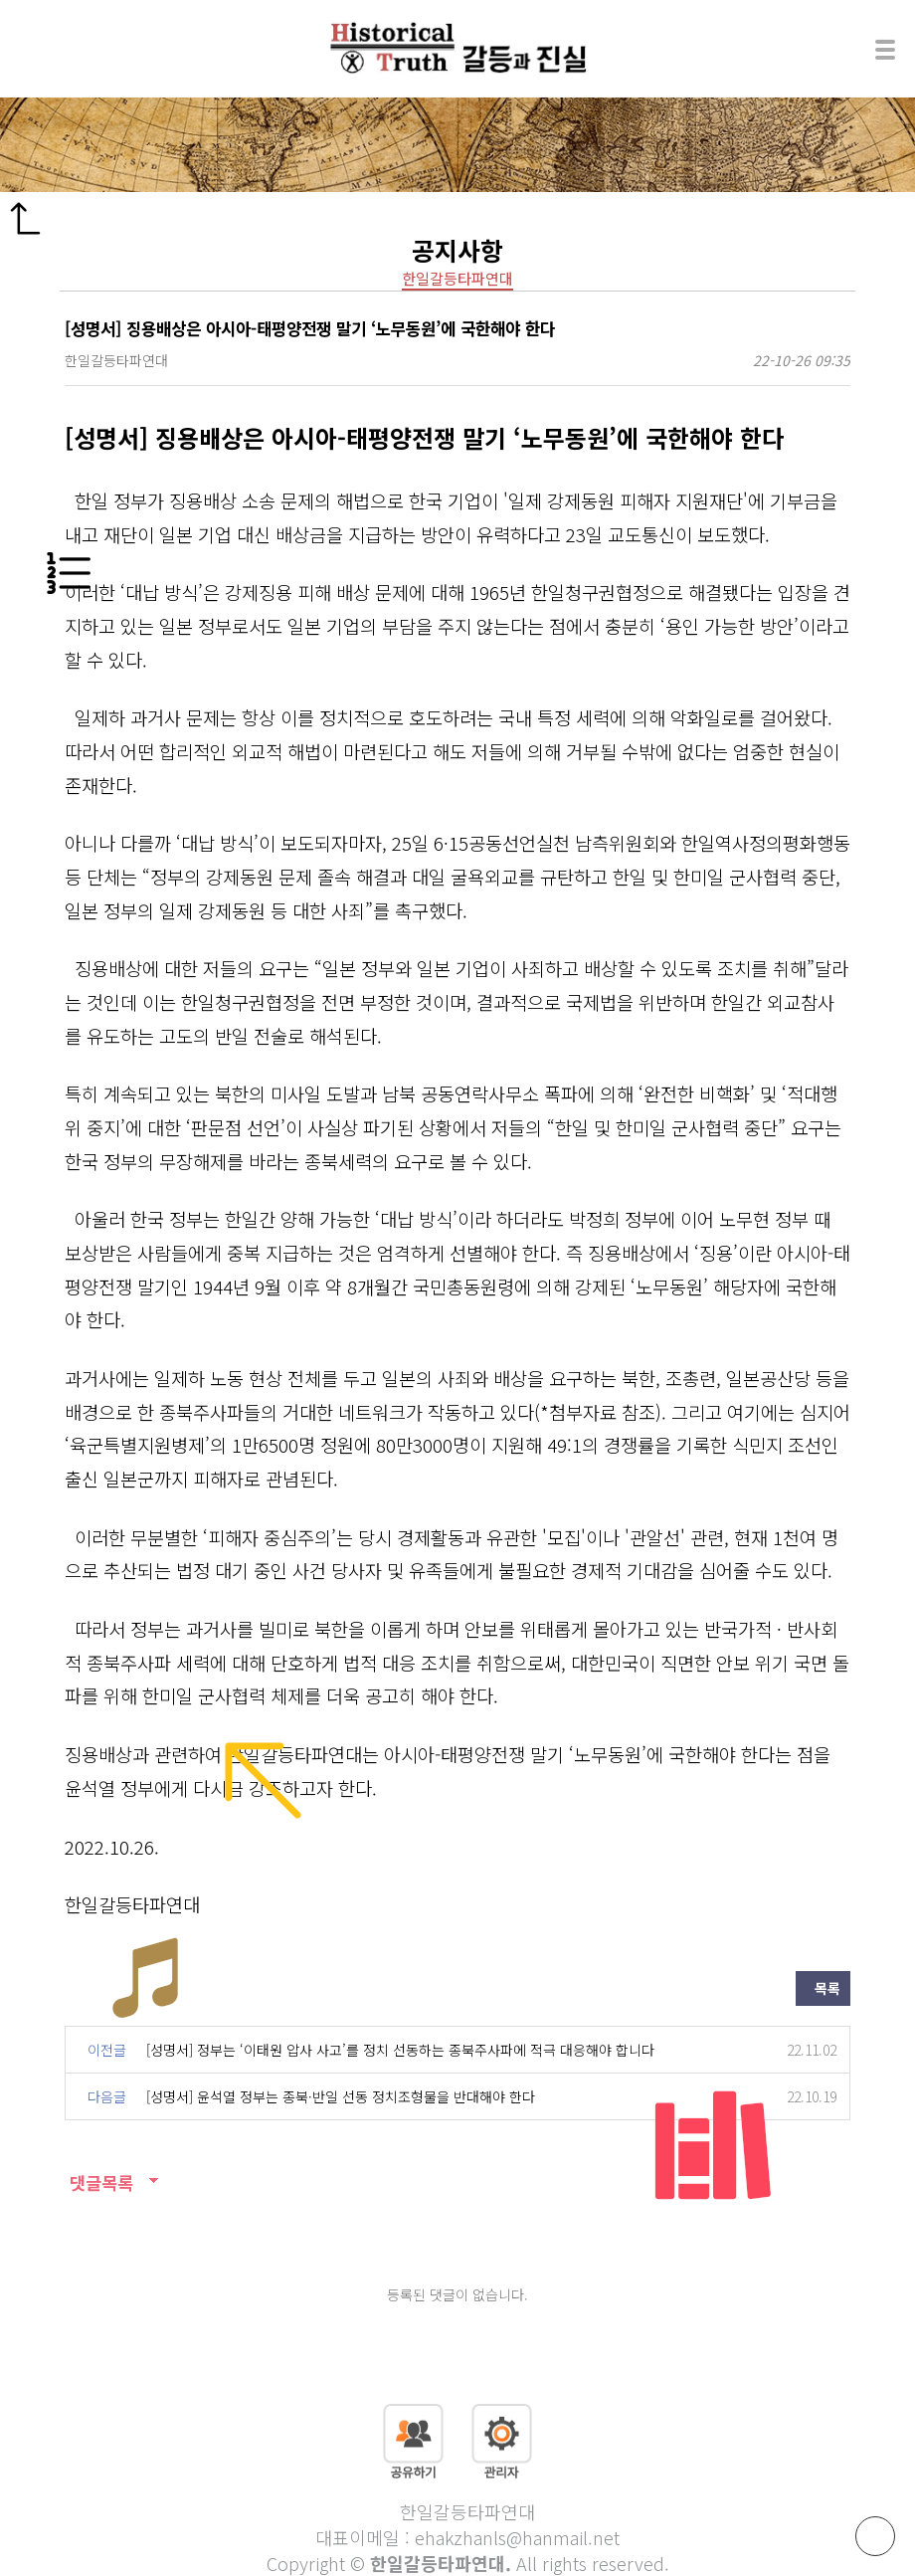  I want to click on go back and up to previous level, so click(25, 218).